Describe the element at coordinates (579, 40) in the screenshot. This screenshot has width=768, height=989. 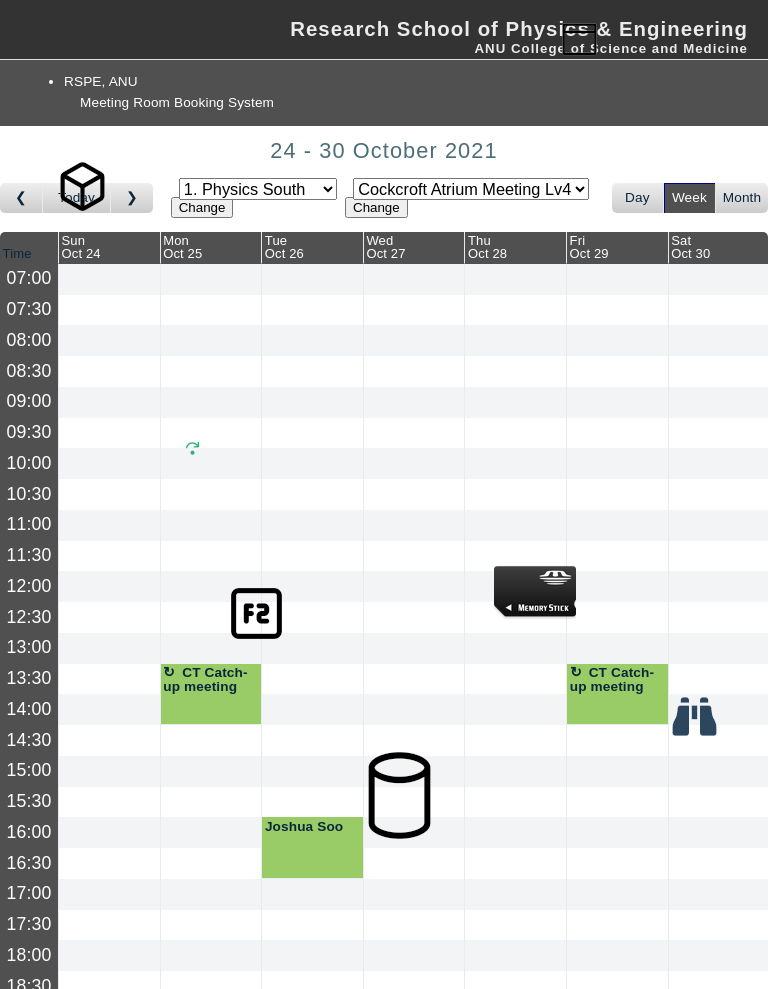
I see `open in browser window` at that location.